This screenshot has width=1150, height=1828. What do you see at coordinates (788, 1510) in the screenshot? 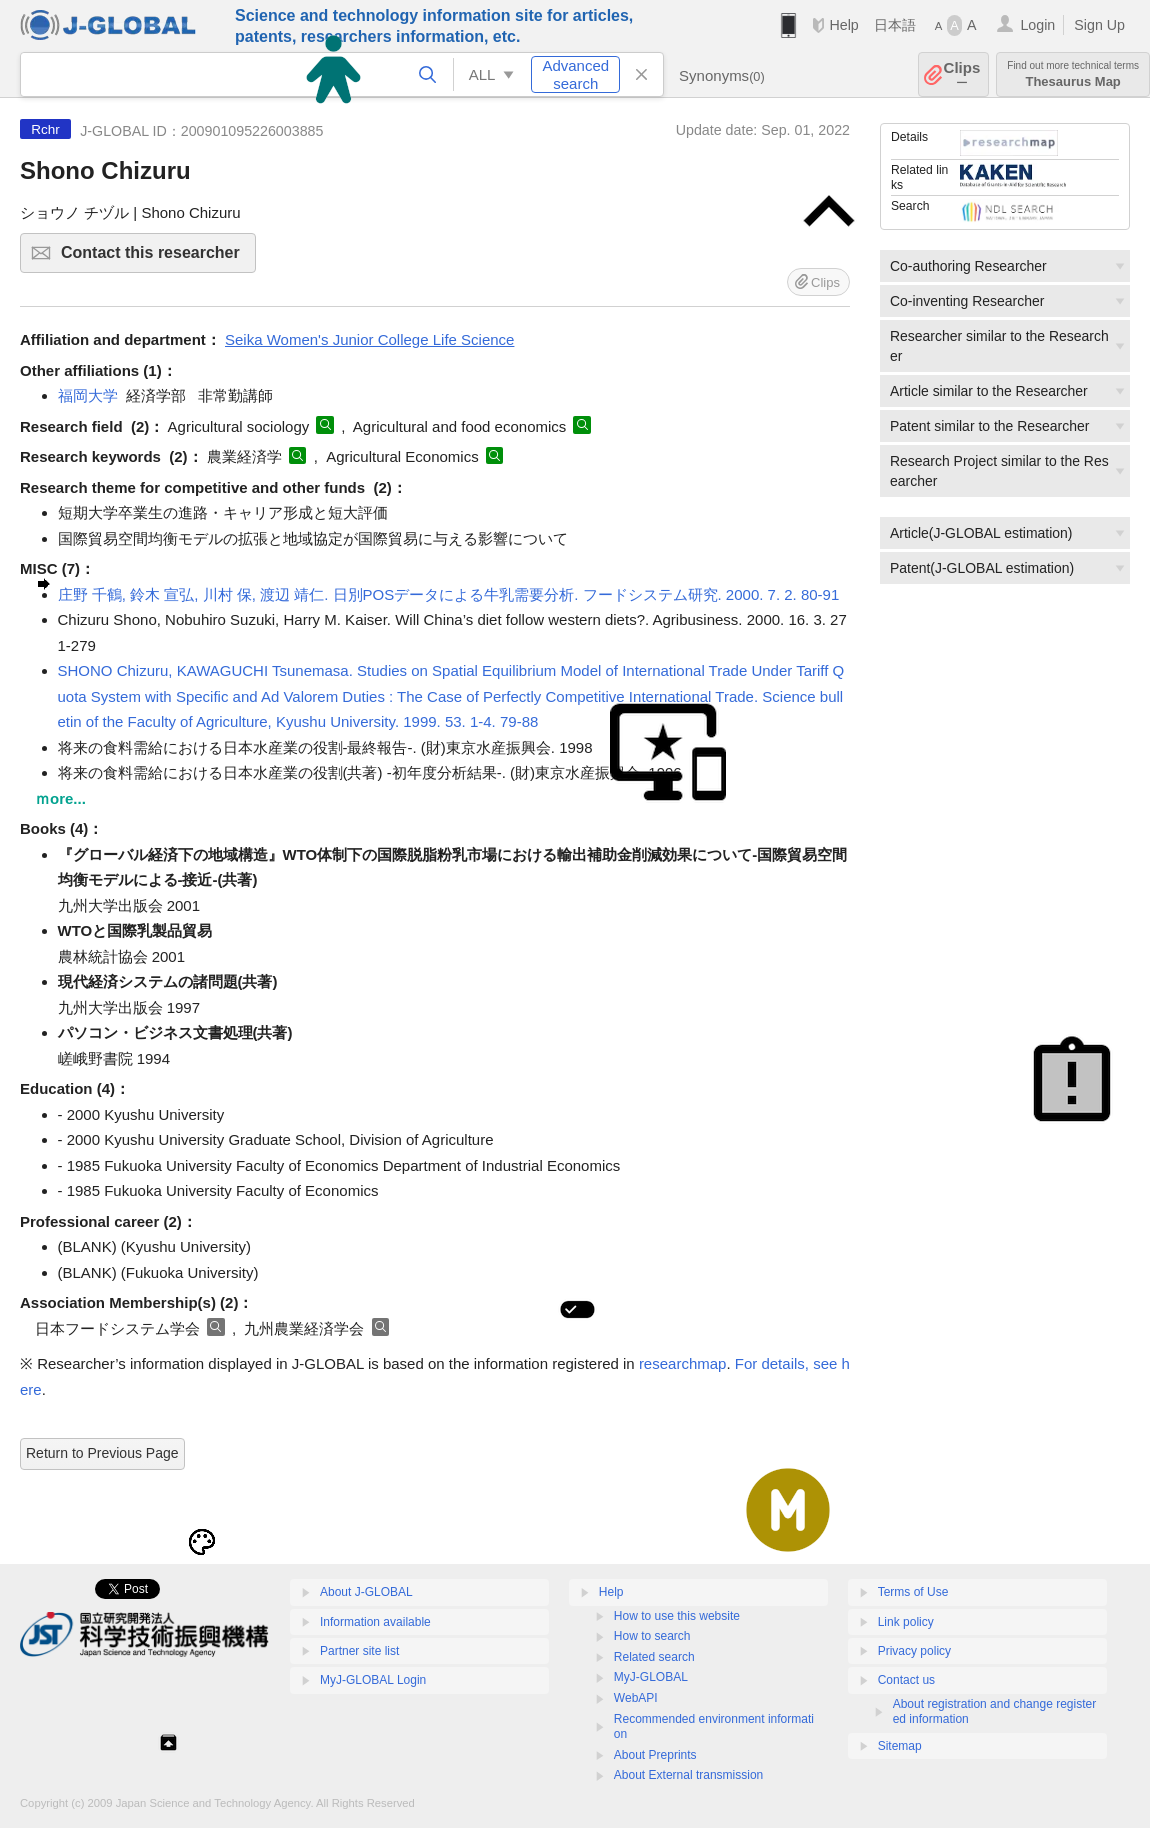
I see `metro or subway transit indicator` at bounding box center [788, 1510].